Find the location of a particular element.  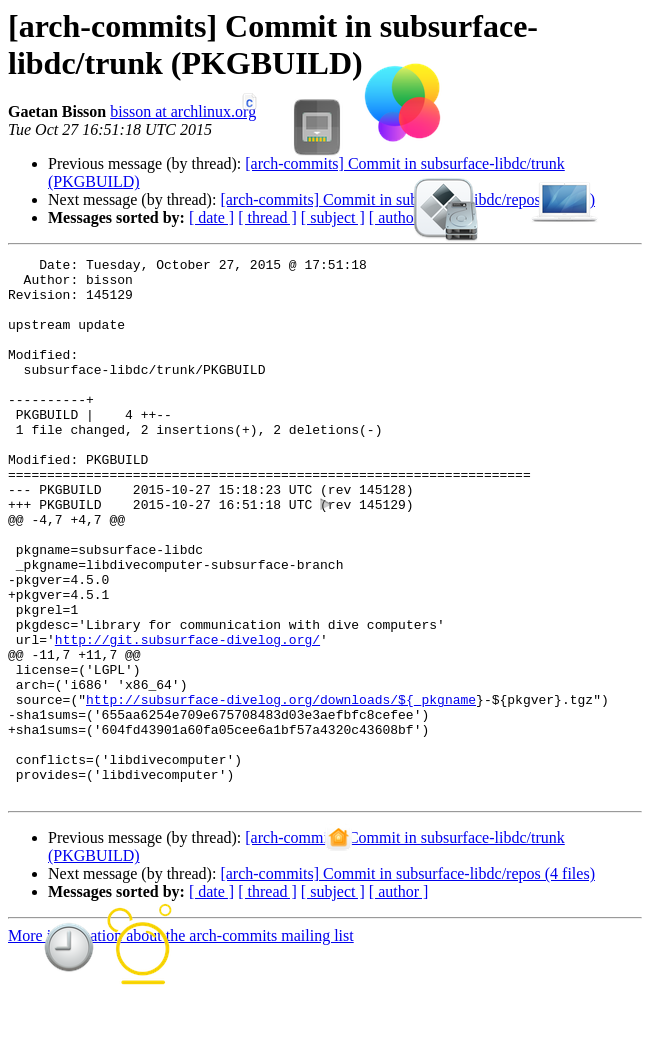

a C programming language source file is located at coordinates (249, 101).